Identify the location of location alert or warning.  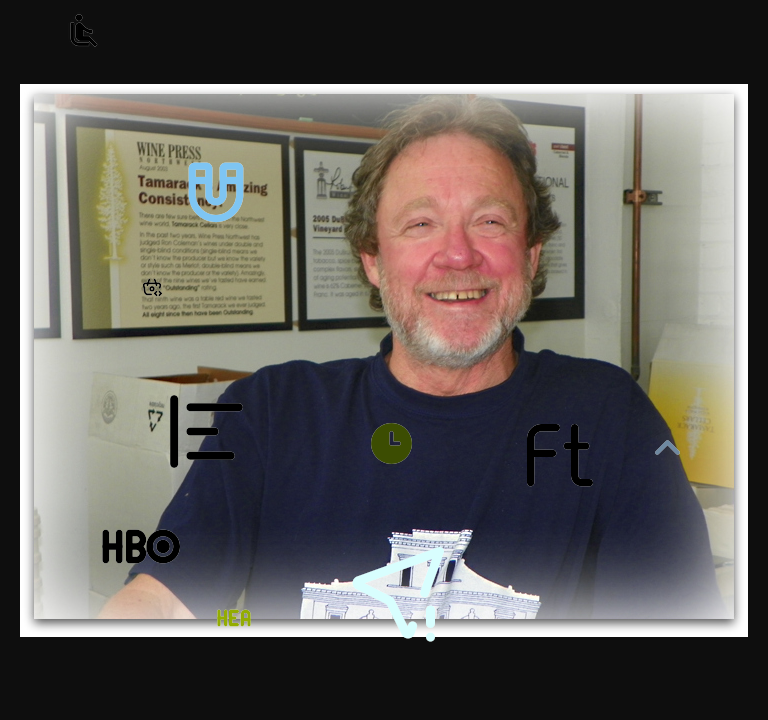
(399, 592).